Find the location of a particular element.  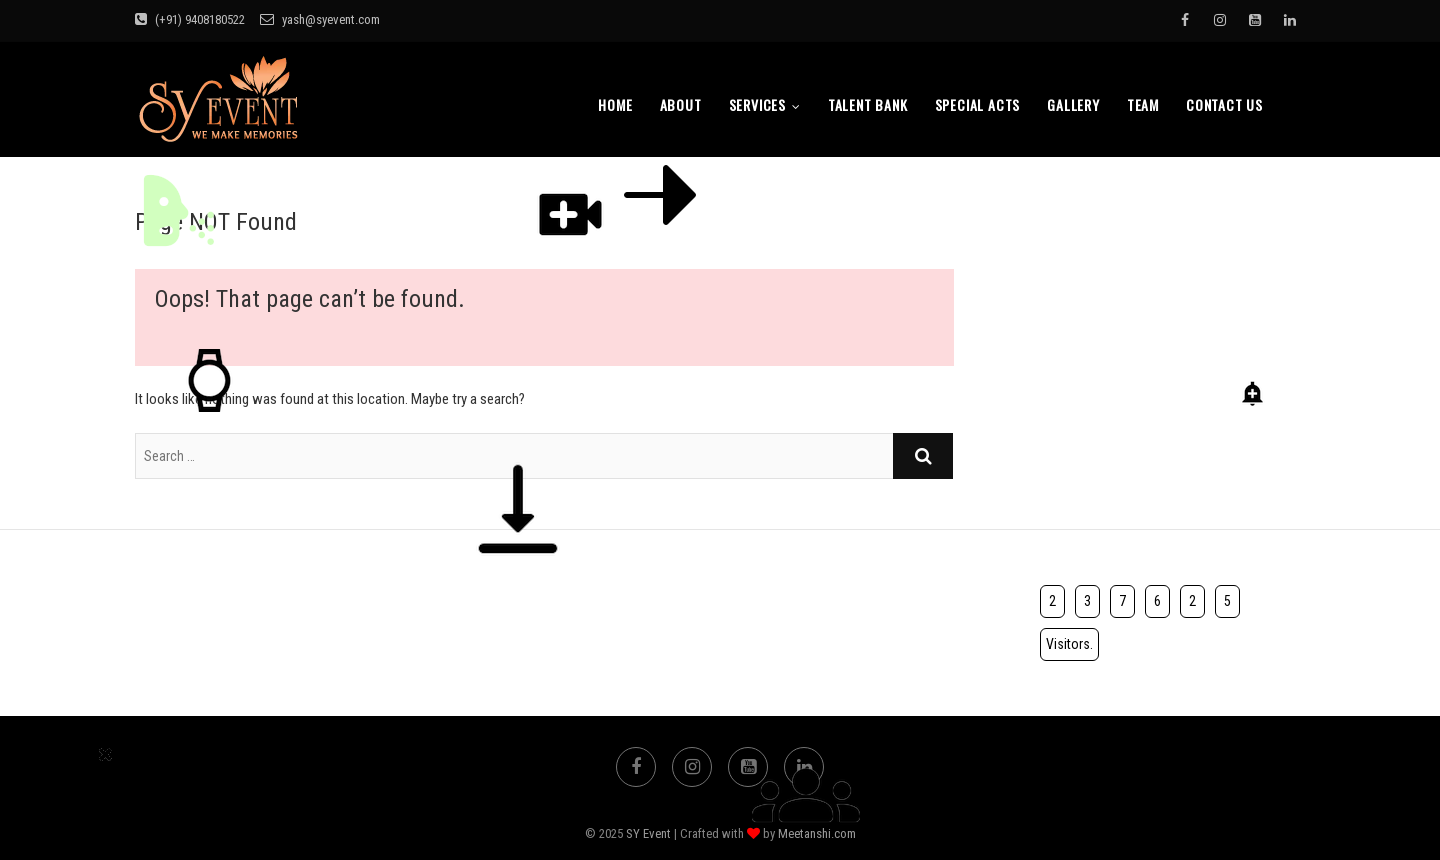

add a new alert or notification is located at coordinates (1252, 393).